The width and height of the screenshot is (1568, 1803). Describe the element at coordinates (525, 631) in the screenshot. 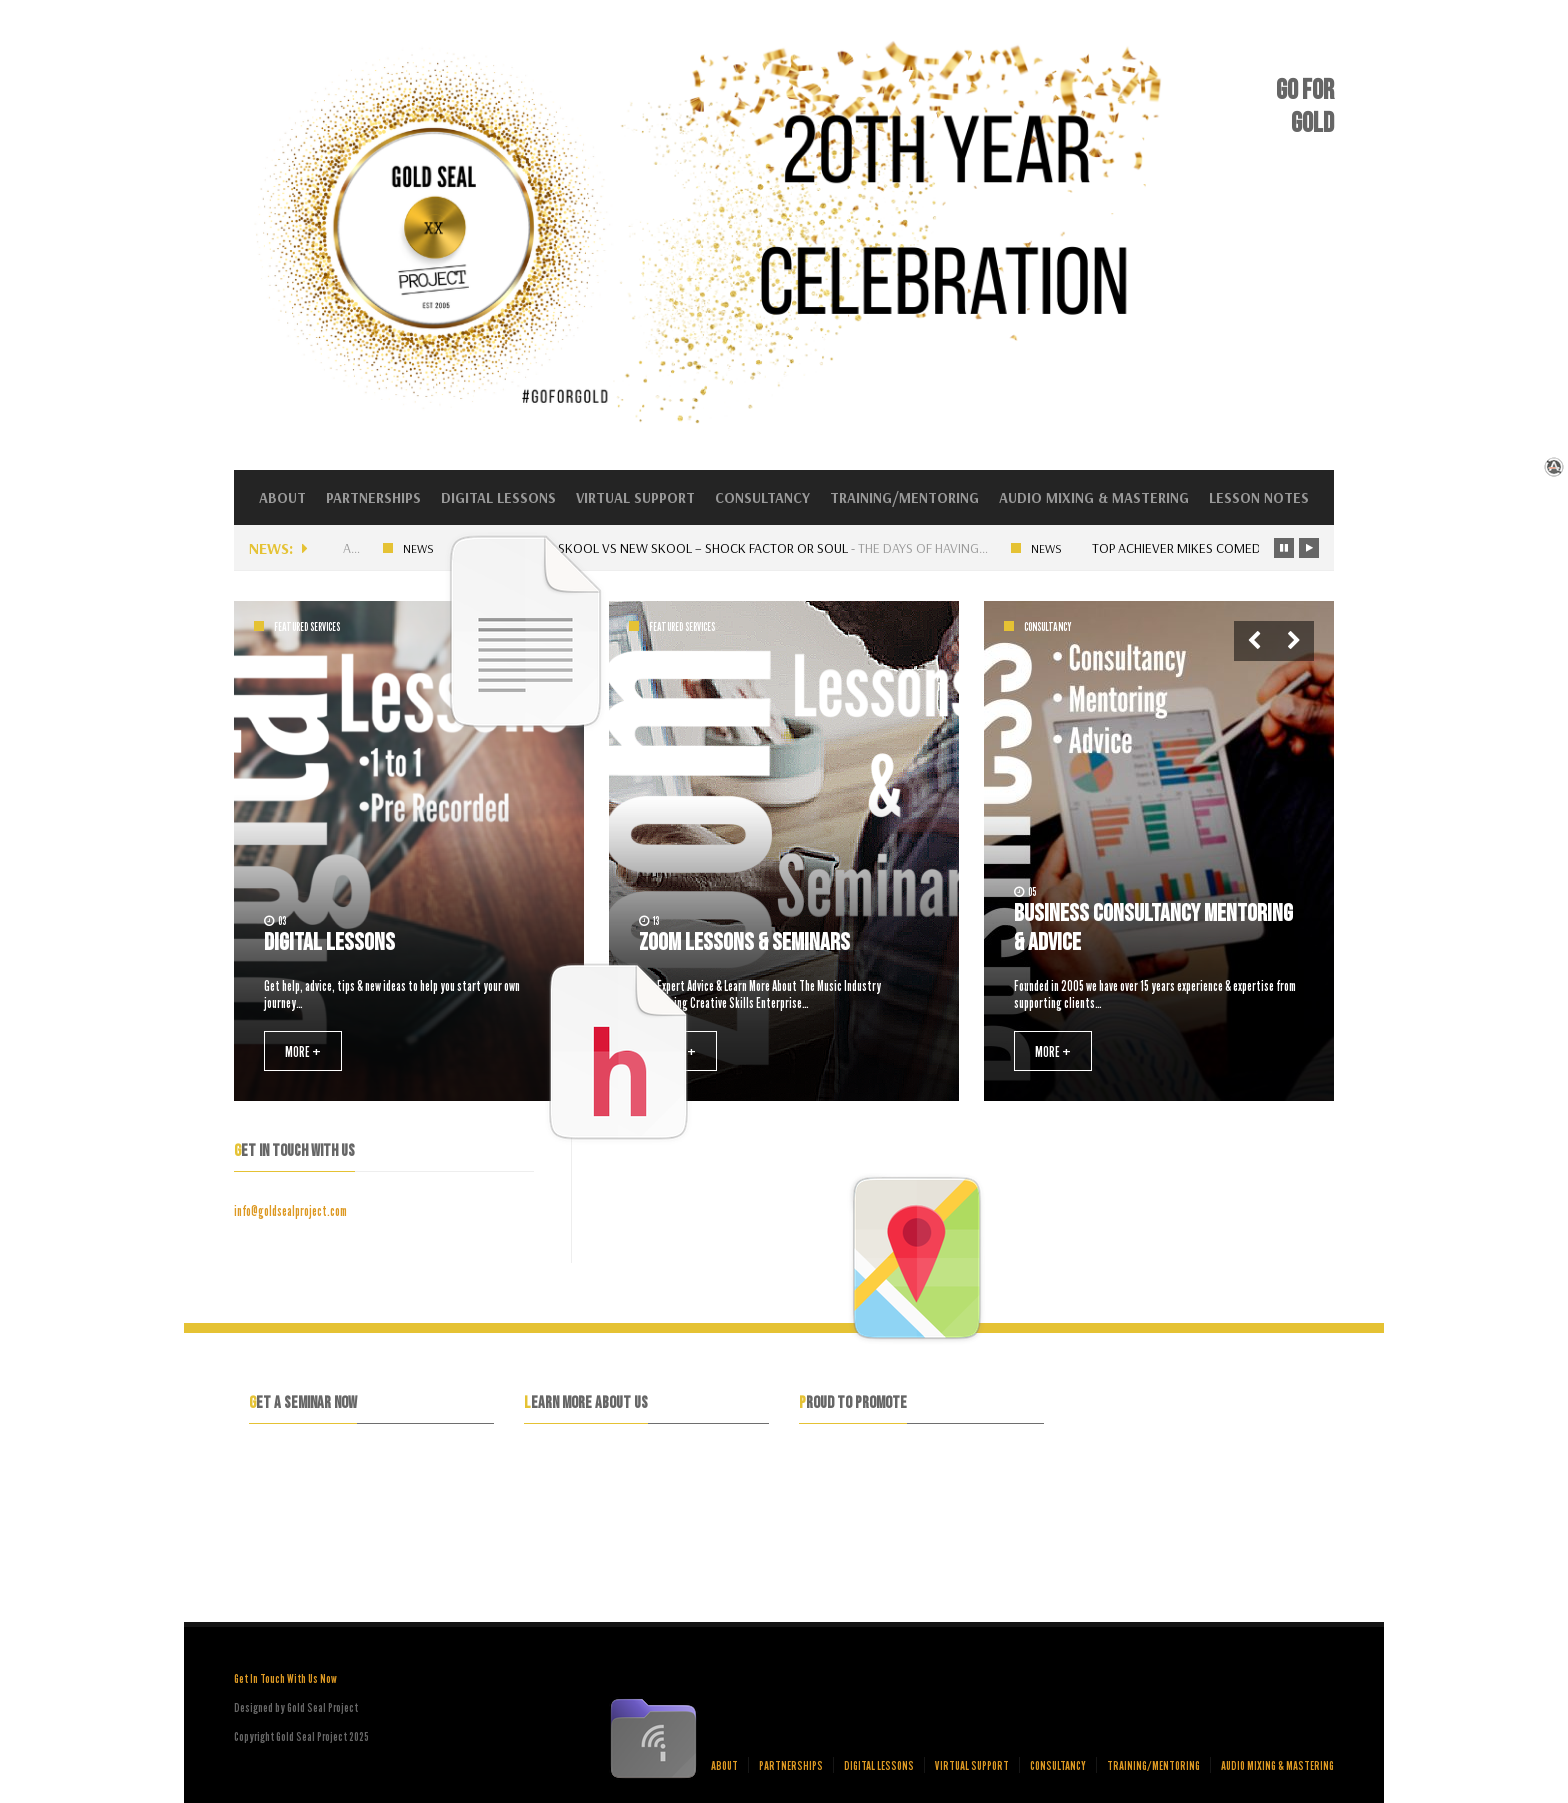

I see `open a text document` at that location.